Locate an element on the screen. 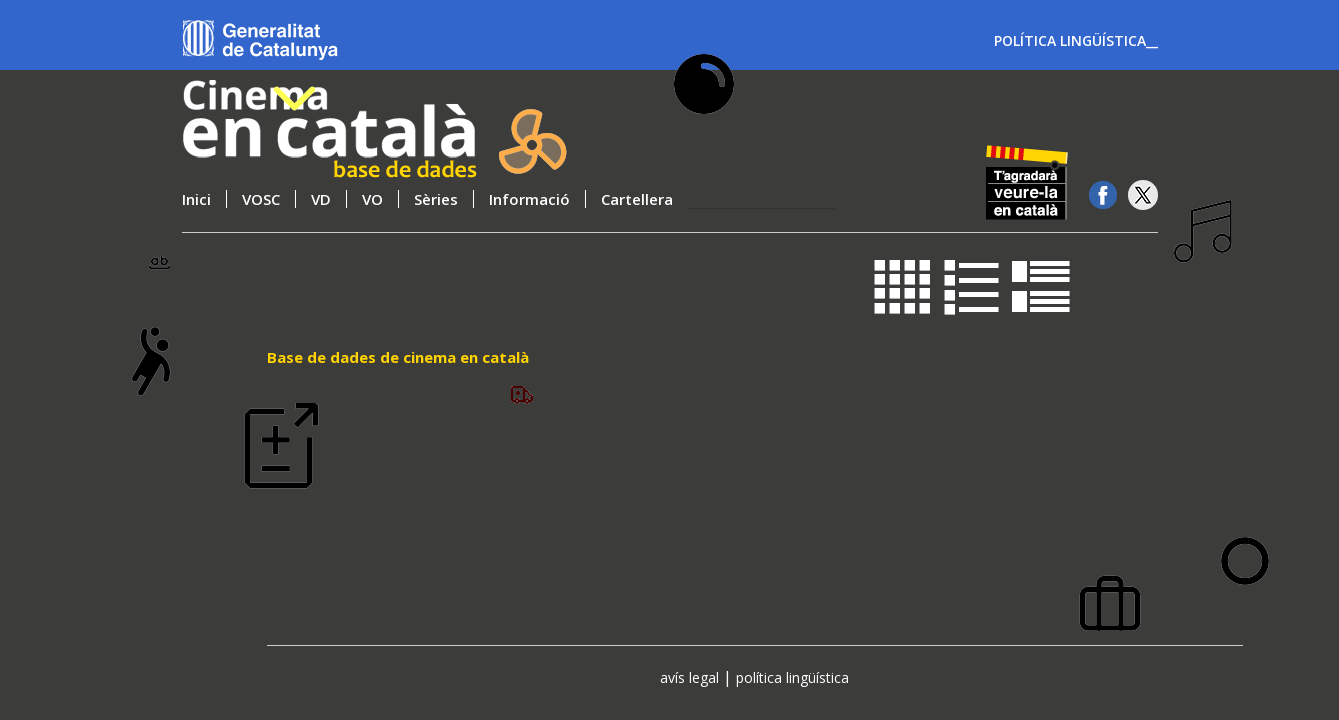  access work or business-related features is located at coordinates (1110, 606).